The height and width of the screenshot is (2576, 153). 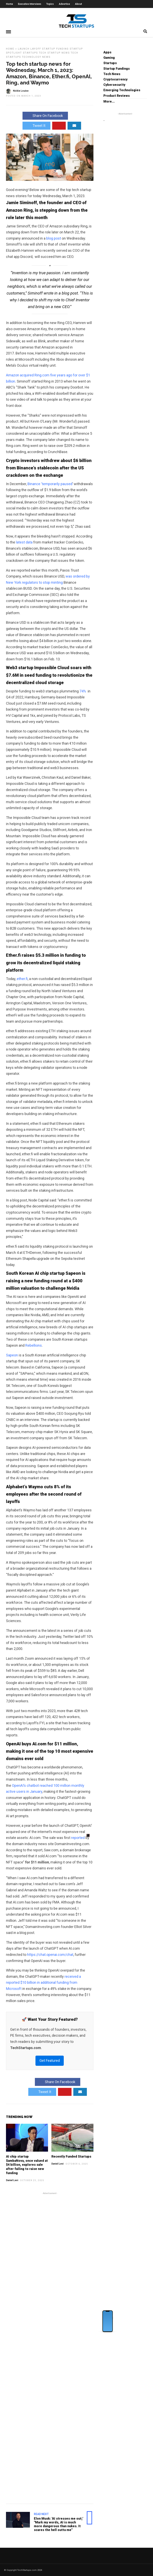 I want to click on represents a connected iPod nano device, so click(x=88, y=1835).